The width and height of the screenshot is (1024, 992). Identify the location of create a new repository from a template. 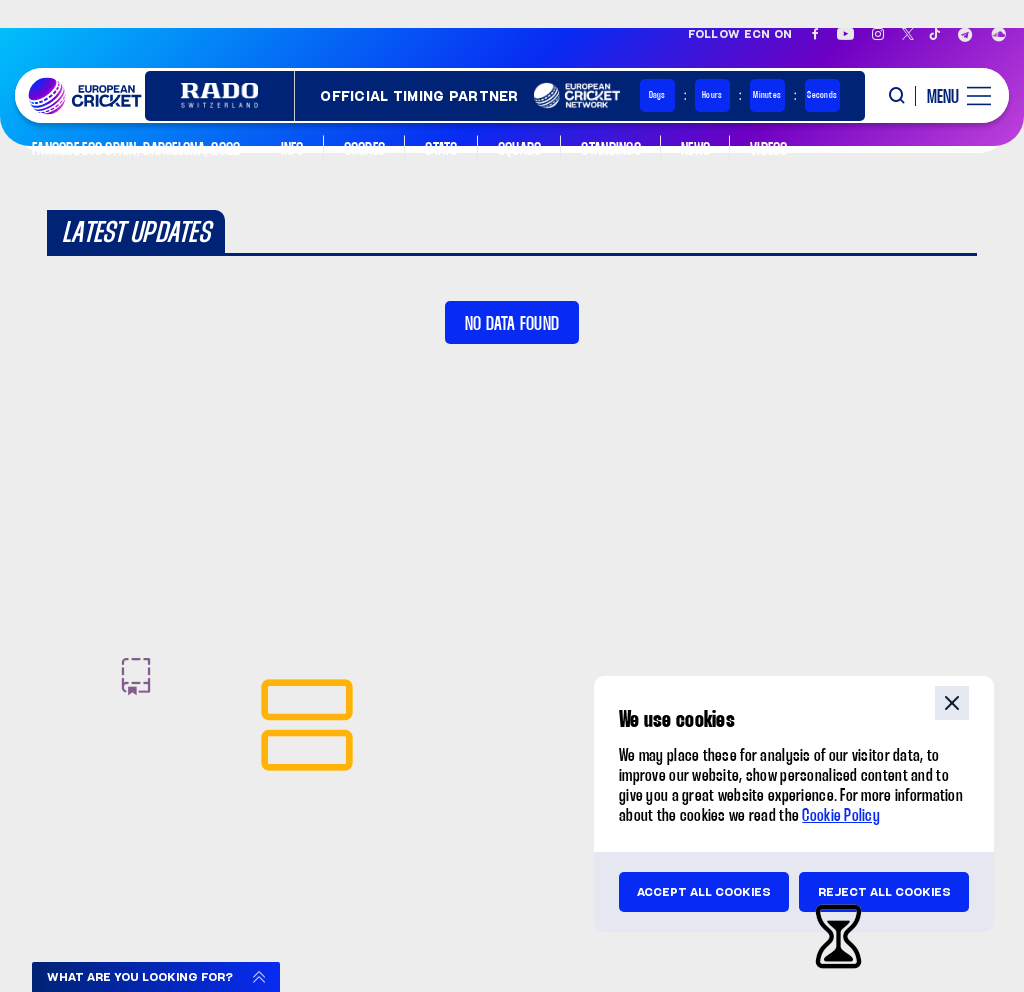
(136, 677).